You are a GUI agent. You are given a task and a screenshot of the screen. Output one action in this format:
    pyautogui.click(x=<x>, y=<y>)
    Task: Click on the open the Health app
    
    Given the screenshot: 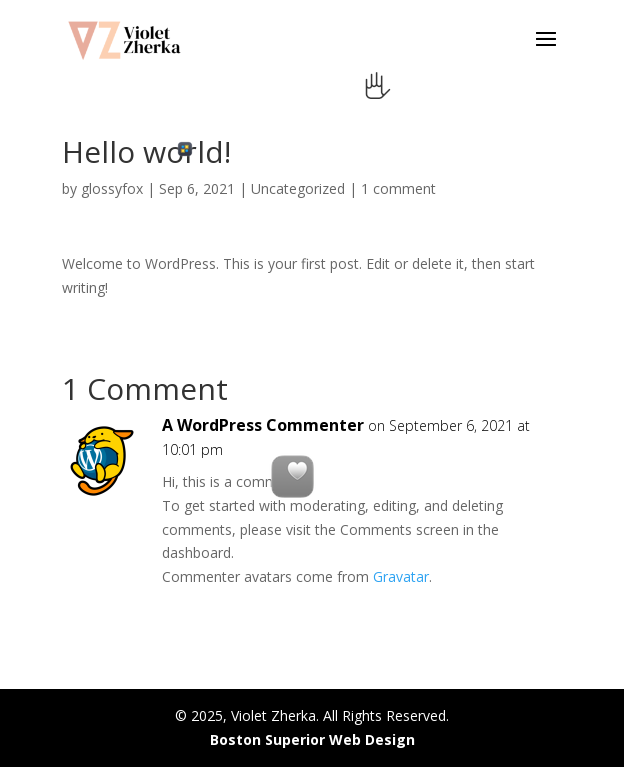 What is the action you would take?
    pyautogui.click(x=292, y=476)
    